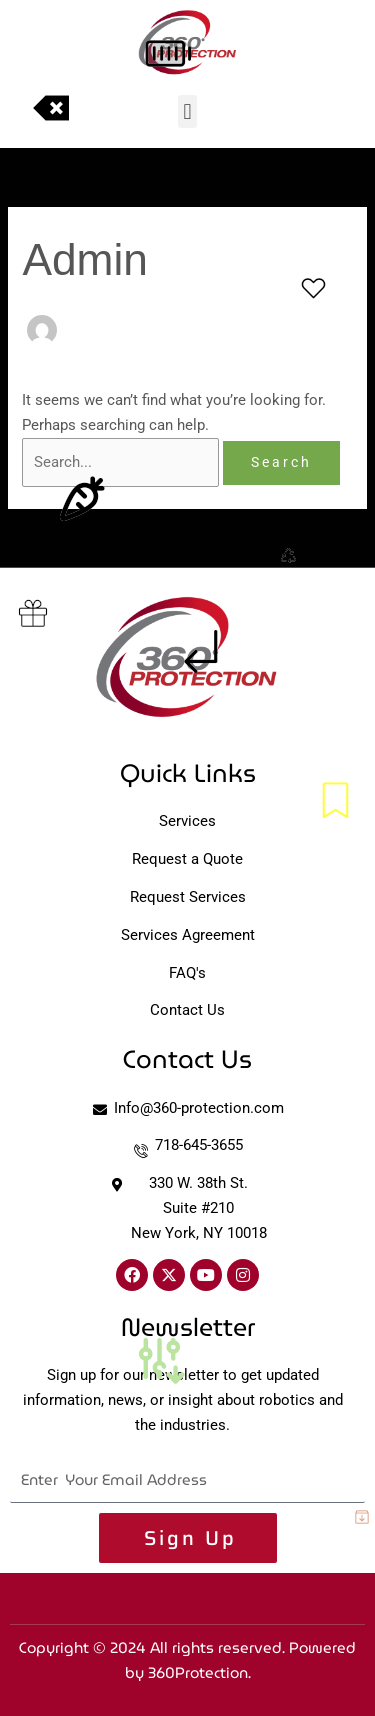 The image size is (375, 1716). What do you see at coordinates (313, 287) in the screenshot?
I see `add to favorites` at bounding box center [313, 287].